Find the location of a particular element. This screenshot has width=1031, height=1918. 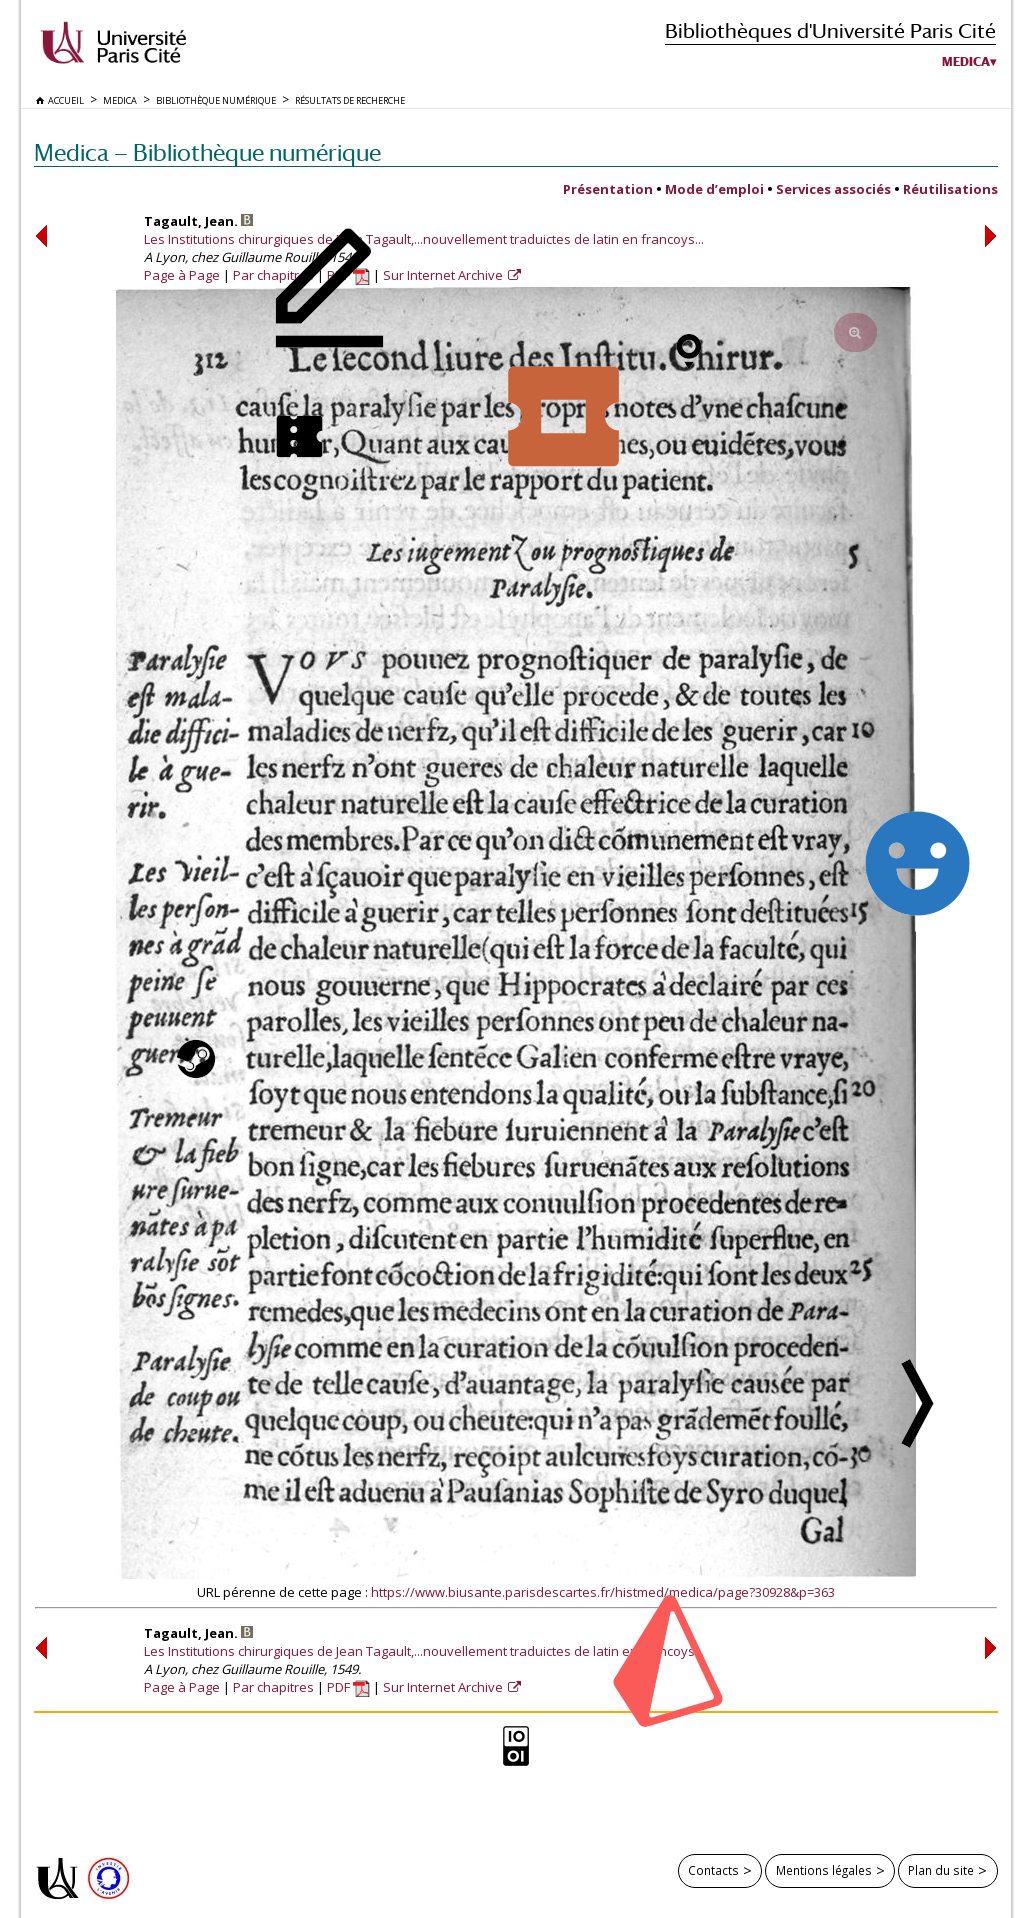

open Steam gaming platform is located at coordinates (196, 1059).